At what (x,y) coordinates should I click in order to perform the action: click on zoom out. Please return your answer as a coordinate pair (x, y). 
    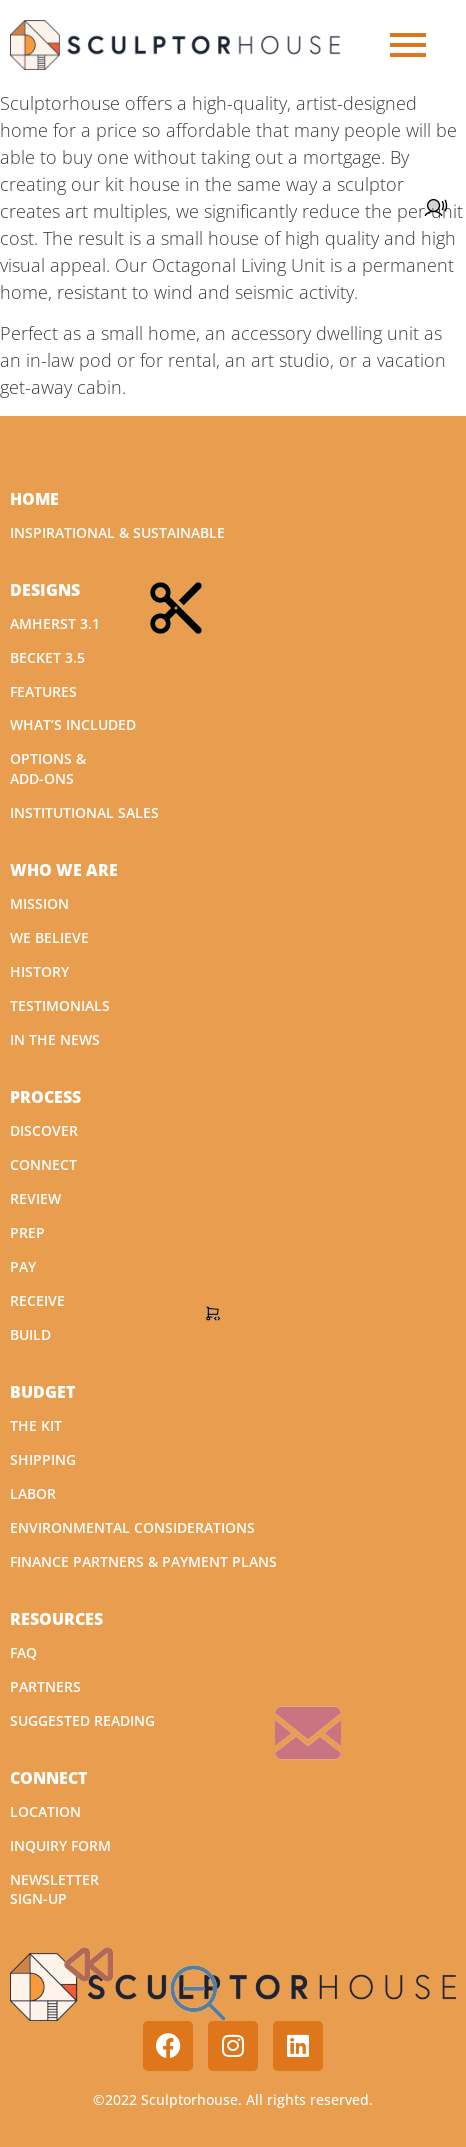
    Looking at the image, I should click on (198, 1993).